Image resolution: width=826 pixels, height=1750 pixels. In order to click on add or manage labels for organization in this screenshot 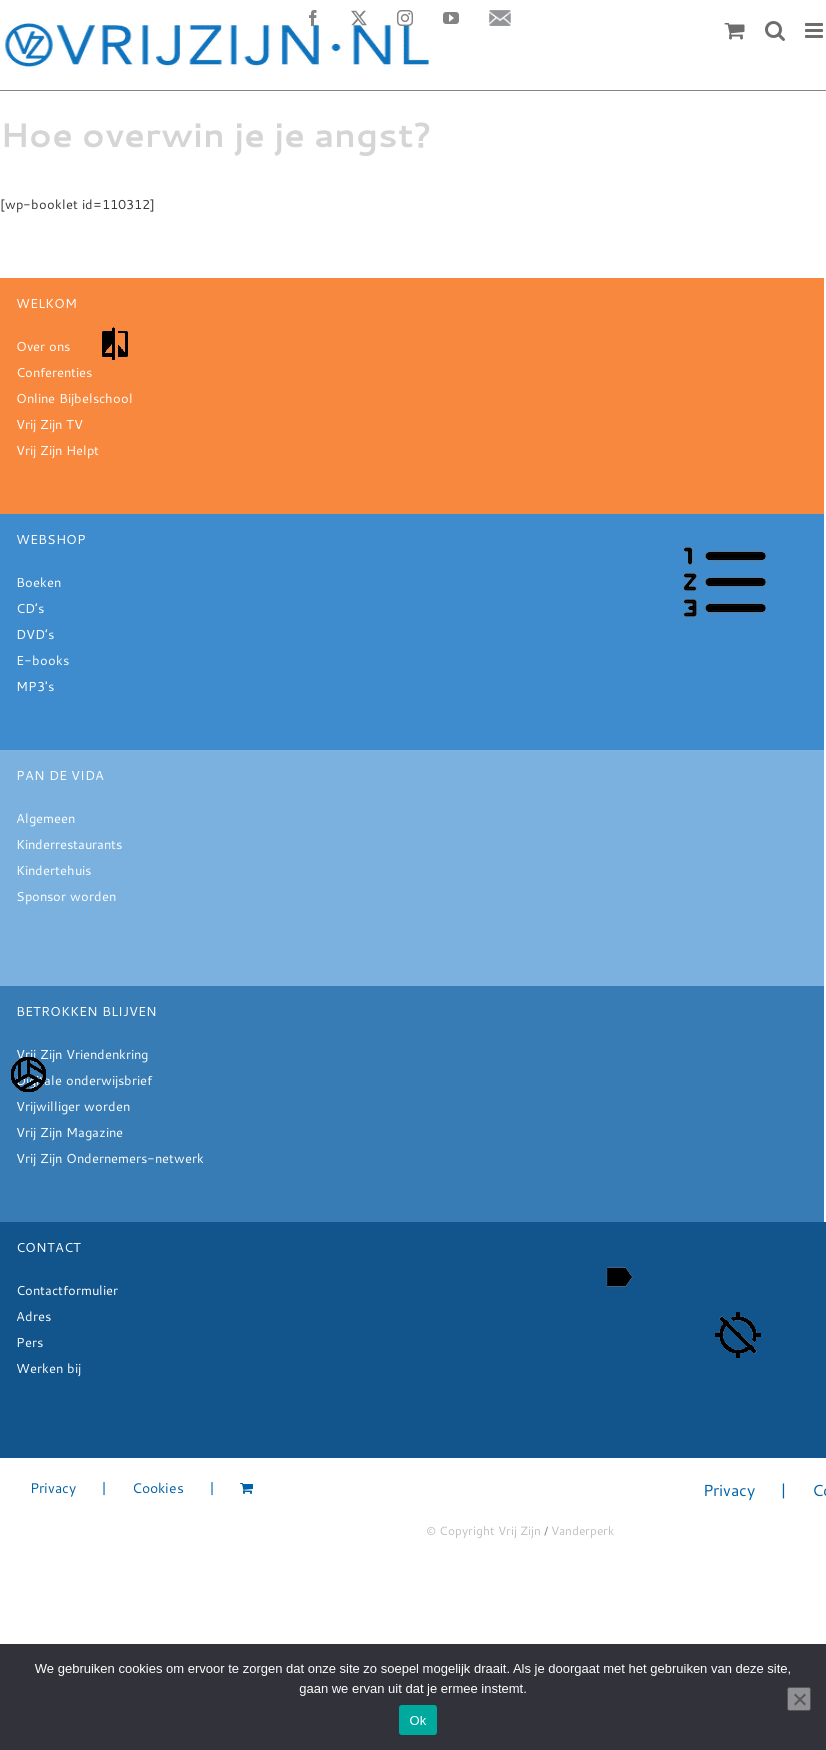, I will do `click(619, 1277)`.